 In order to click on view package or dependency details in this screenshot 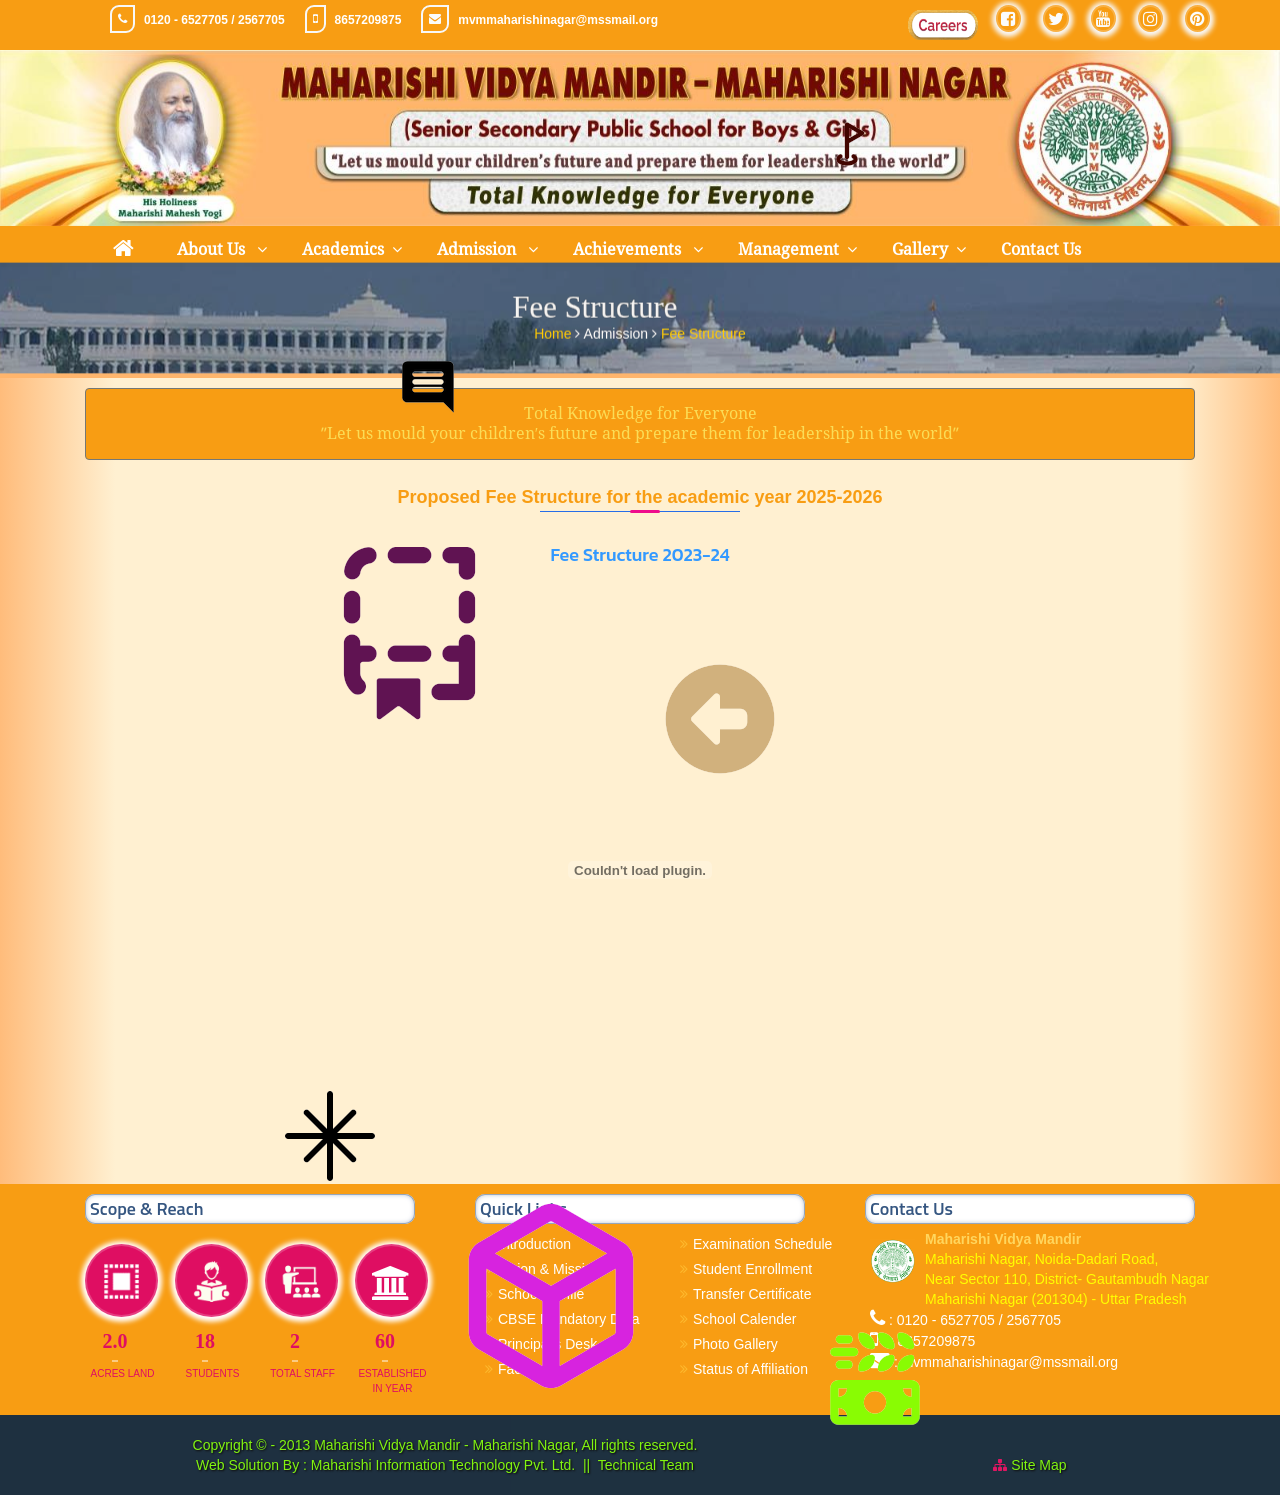, I will do `click(551, 1296)`.